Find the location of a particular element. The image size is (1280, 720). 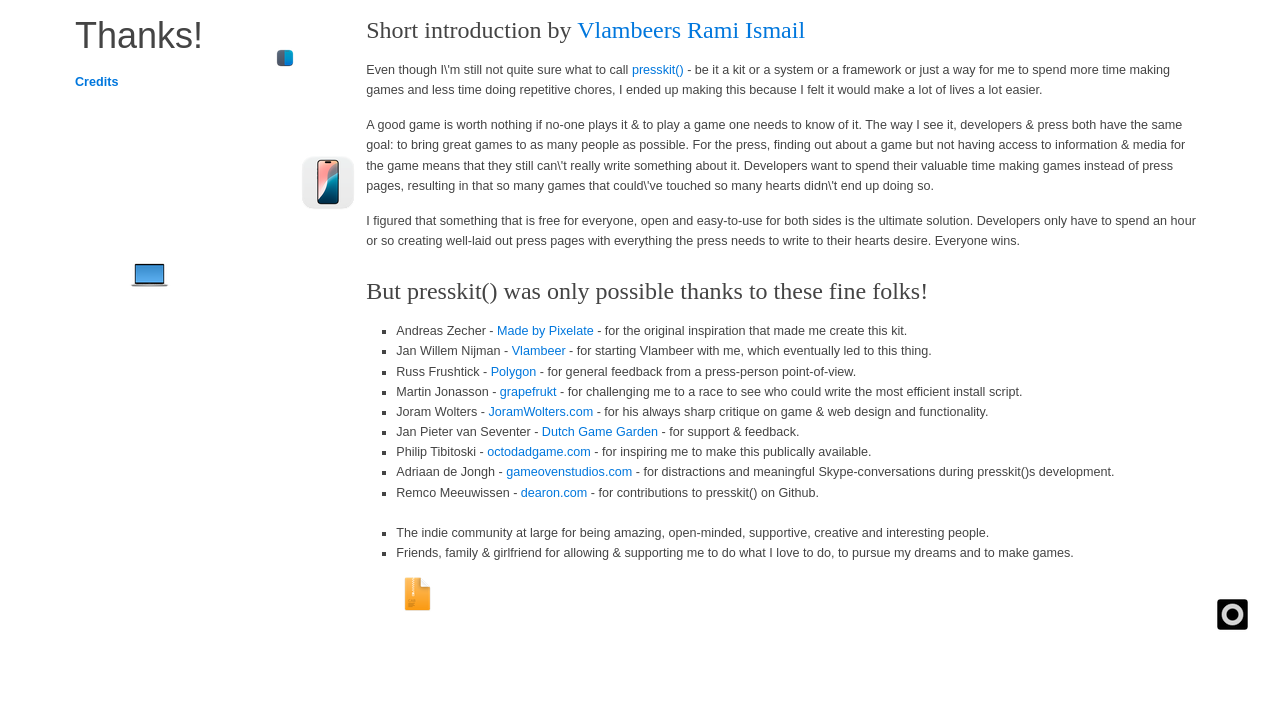

mirror your iPhone screen to your Mac is located at coordinates (328, 182).